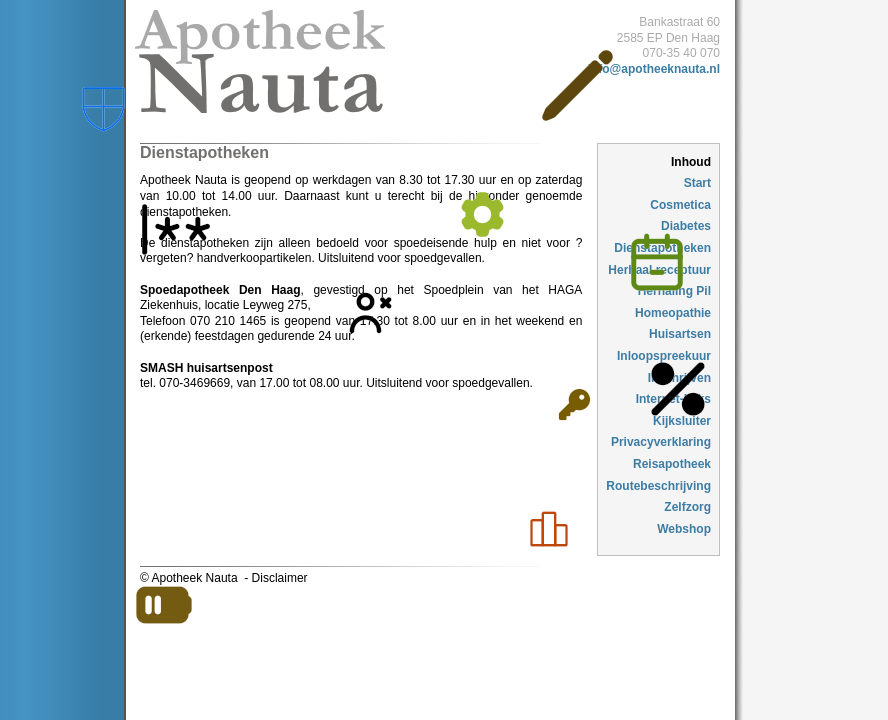  What do you see at coordinates (103, 106) in the screenshot?
I see `view security or protection settings` at bounding box center [103, 106].